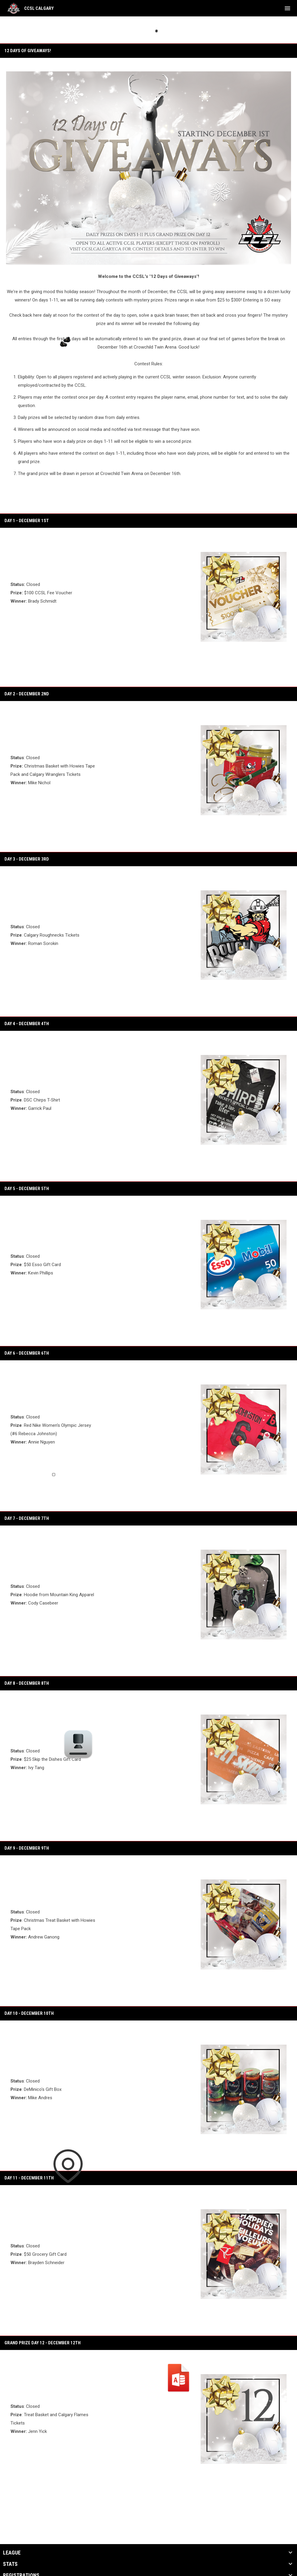 The image size is (297, 2576). What do you see at coordinates (65, 342) in the screenshot?
I see `connect beats wireless earbuds` at bounding box center [65, 342].